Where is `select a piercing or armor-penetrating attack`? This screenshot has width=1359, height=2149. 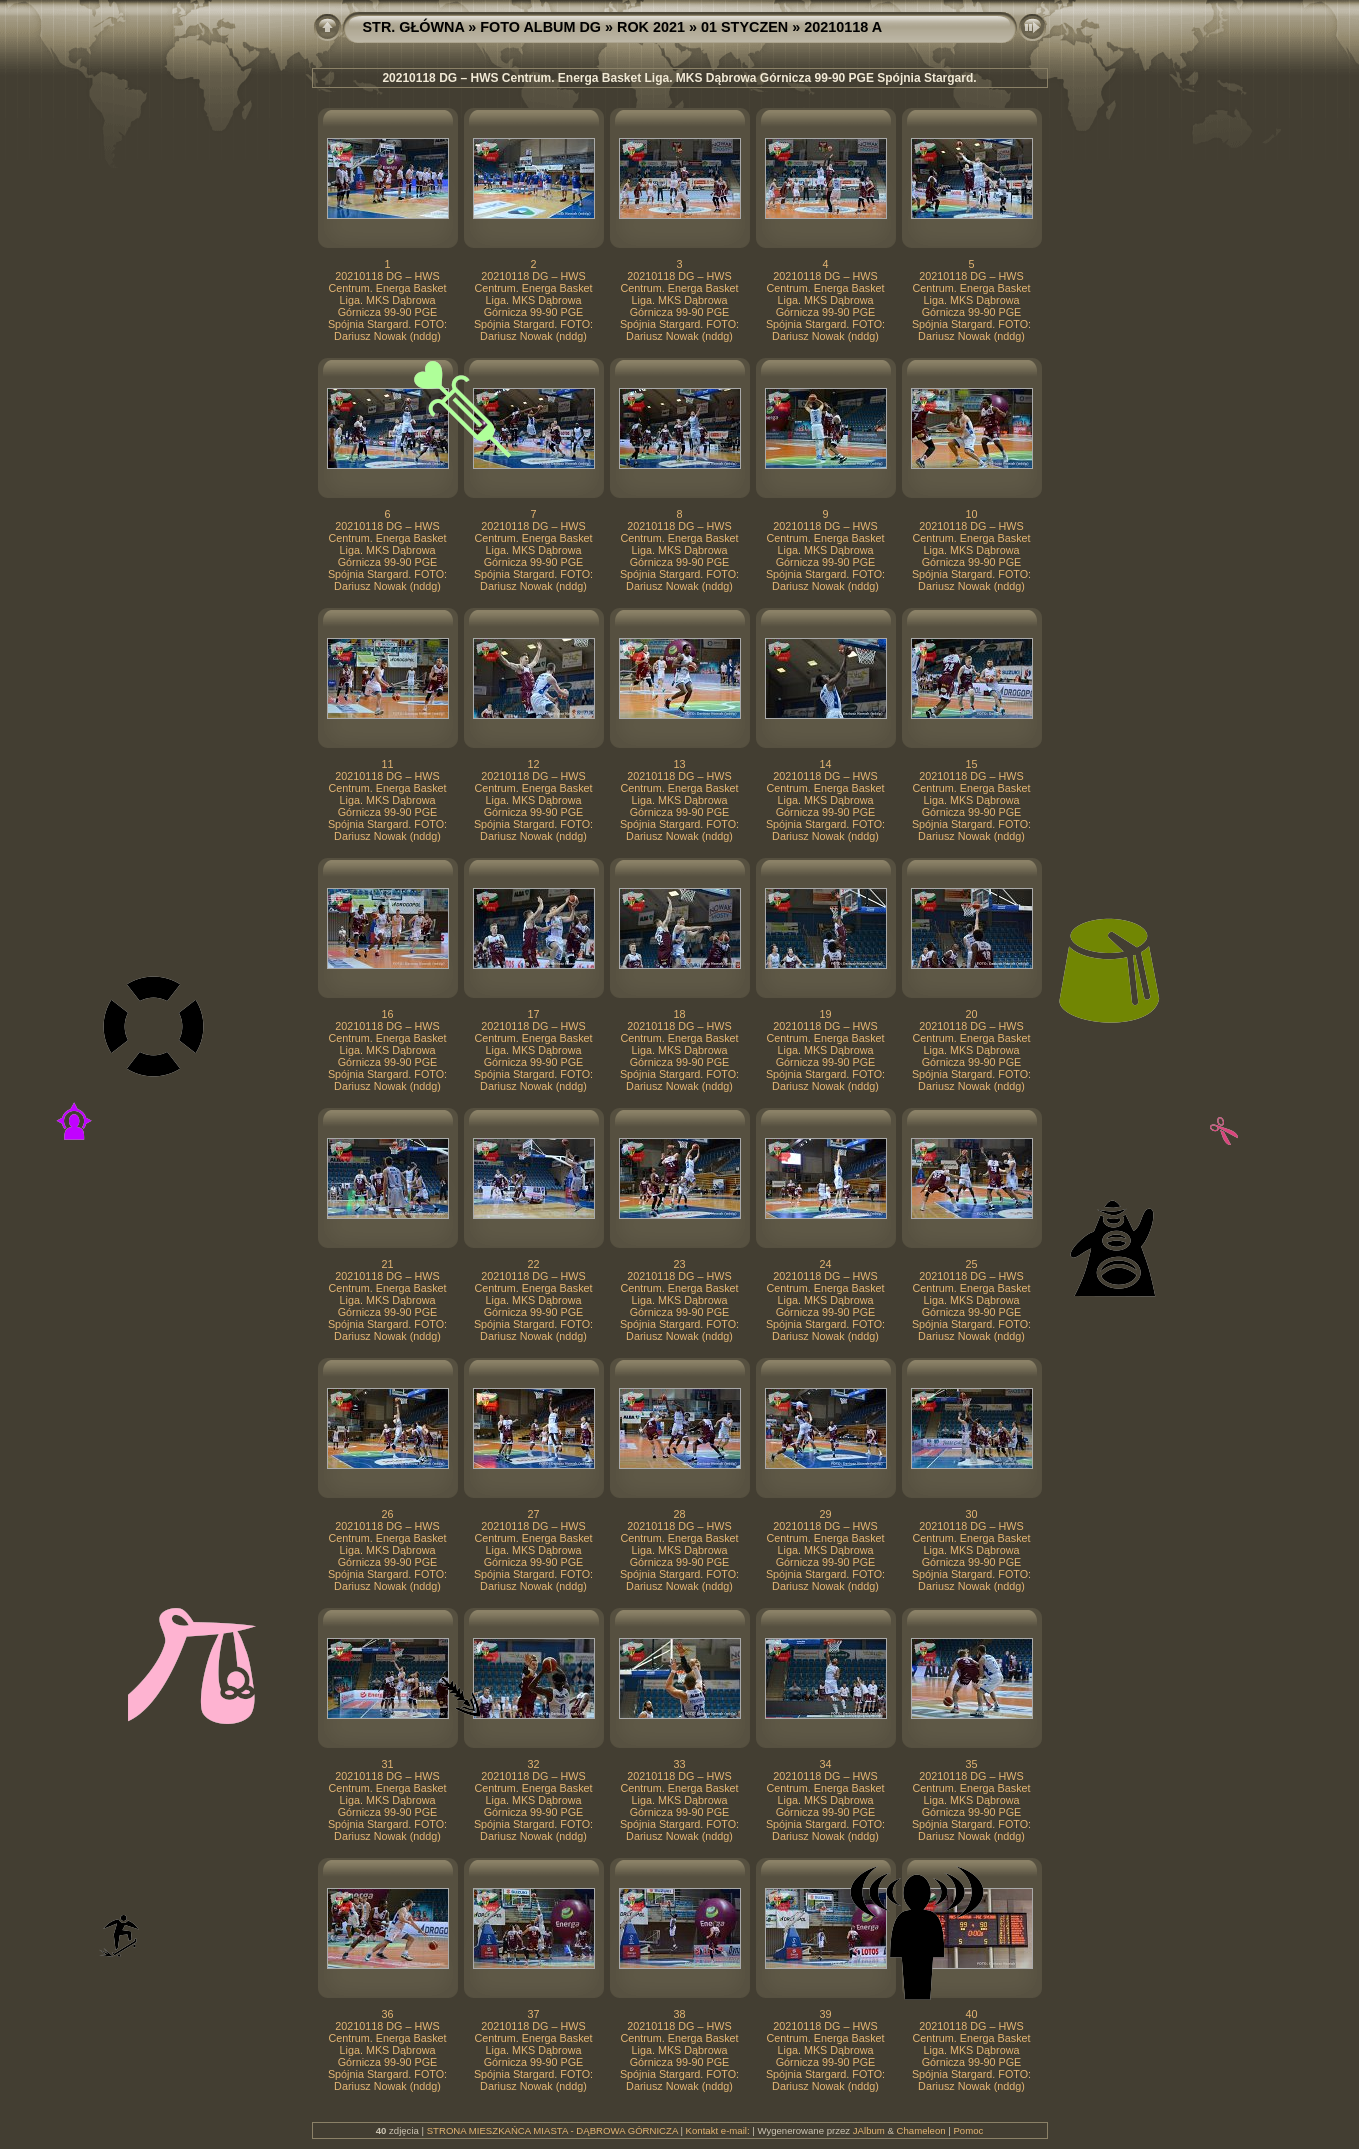 select a piercing or armor-penetrating attack is located at coordinates (461, 1697).